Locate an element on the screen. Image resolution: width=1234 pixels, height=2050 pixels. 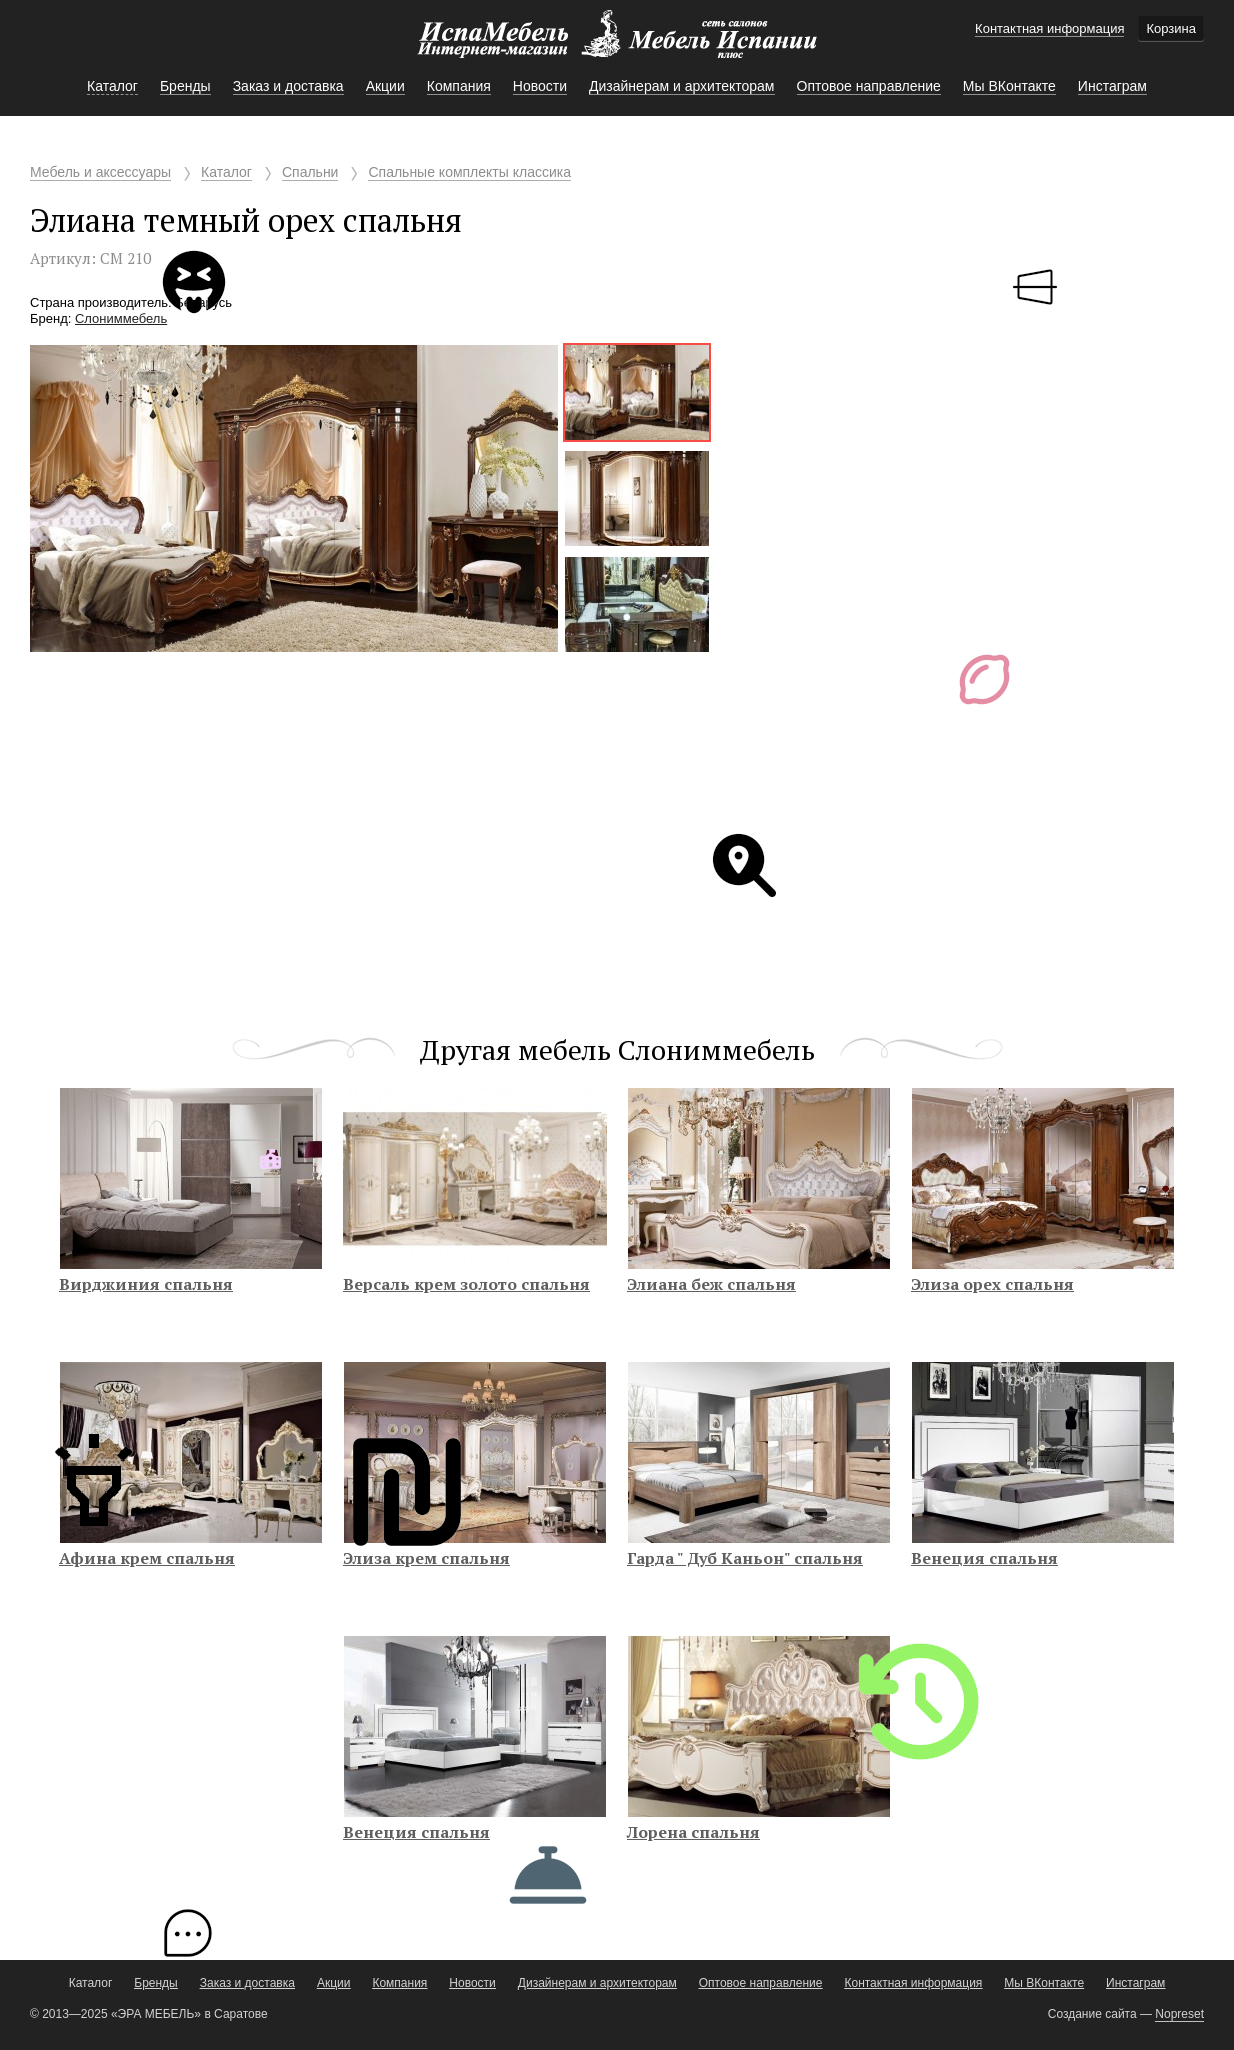
open chat or messaging is located at coordinates (187, 1934).